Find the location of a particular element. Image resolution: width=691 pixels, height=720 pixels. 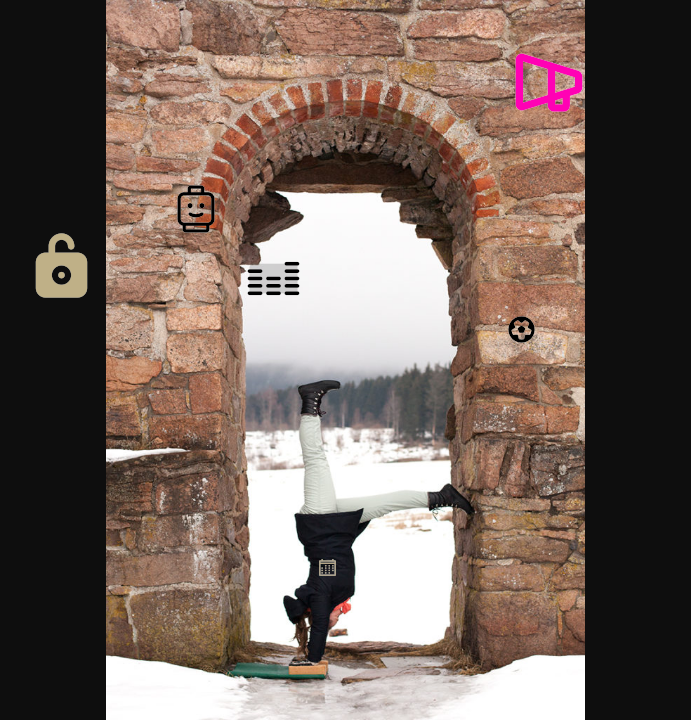

unlock a secured item or feature is located at coordinates (61, 265).